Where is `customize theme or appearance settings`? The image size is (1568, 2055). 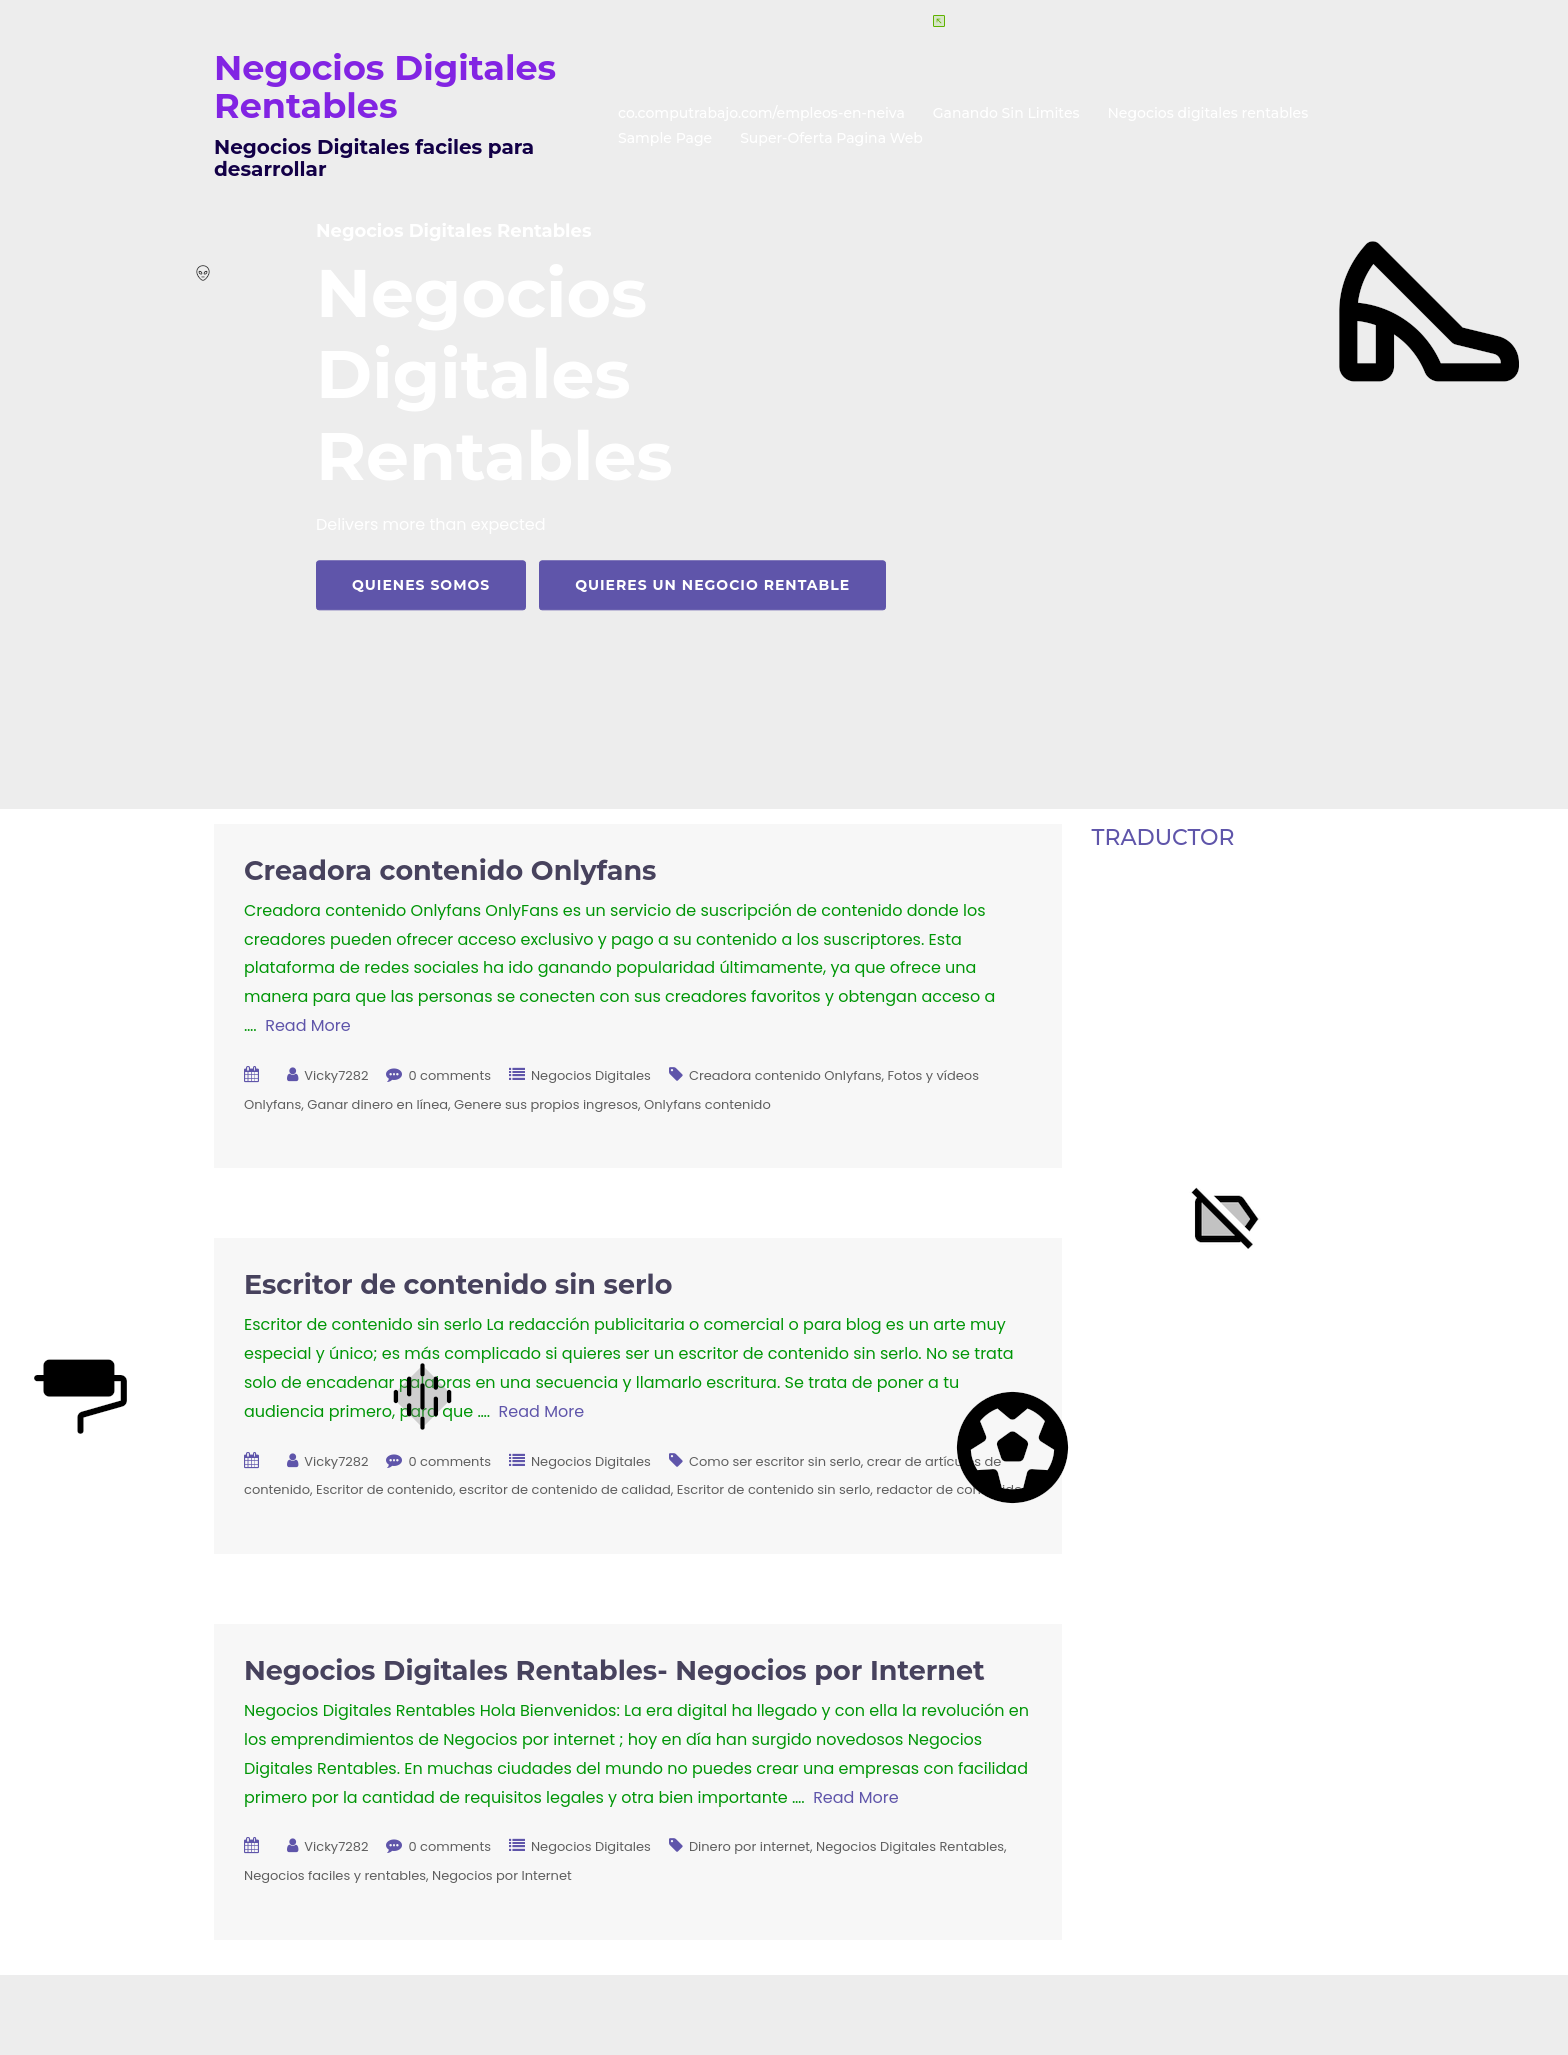
customize theme or appearance settings is located at coordinates (80, 1390).